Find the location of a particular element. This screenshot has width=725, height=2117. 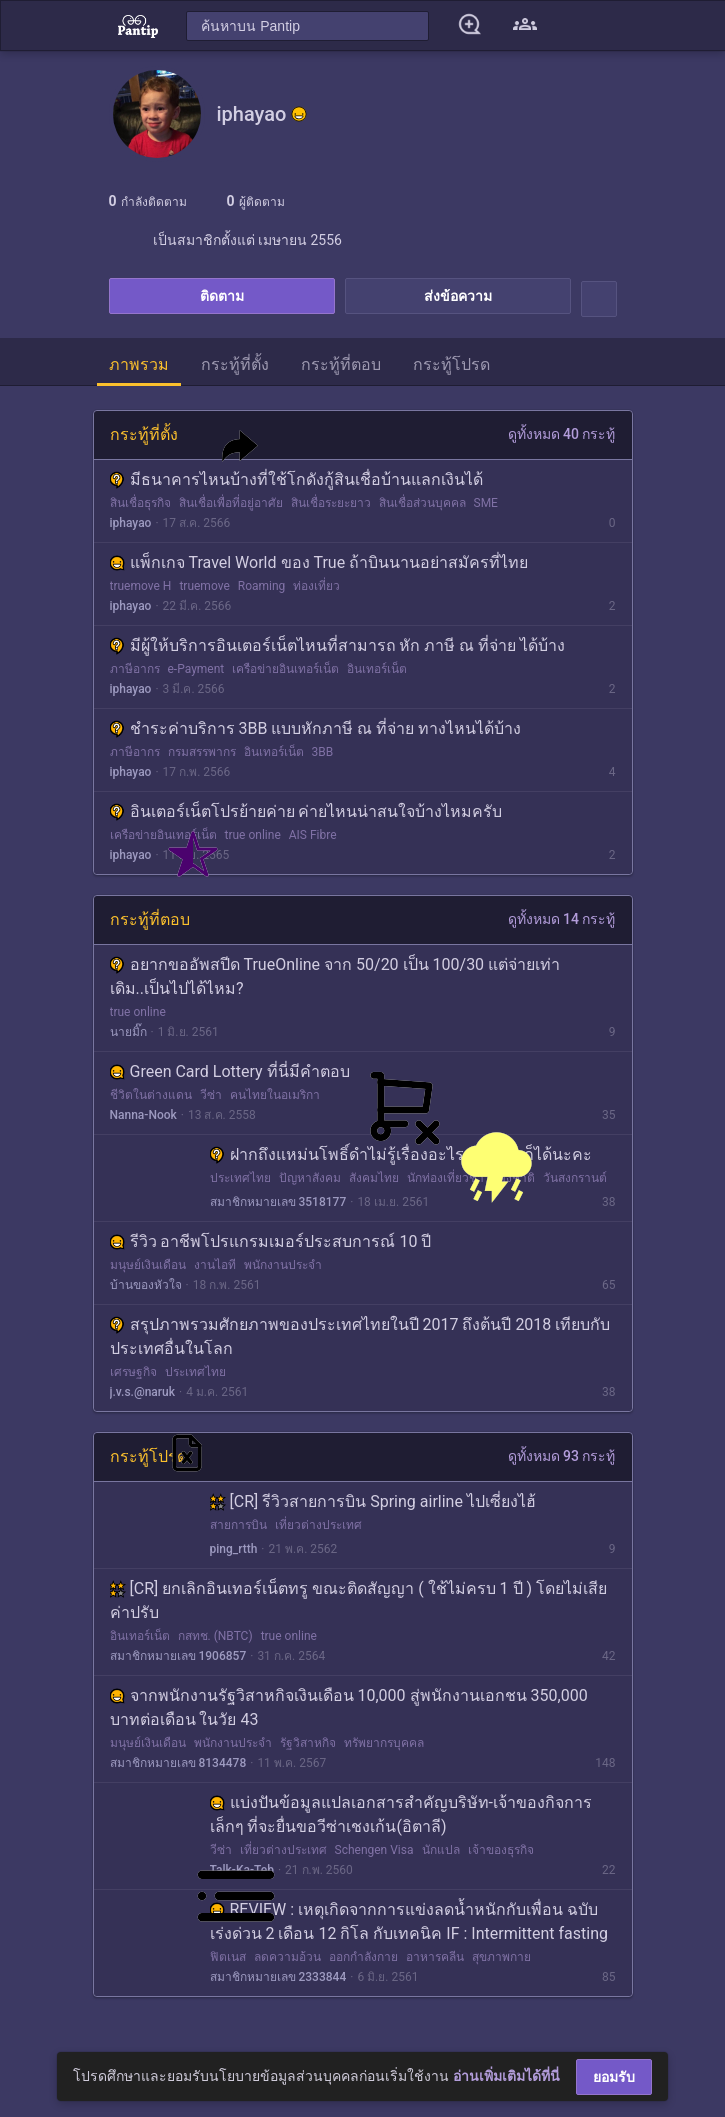

open navigation menu is located at coordinates (236, 1896).